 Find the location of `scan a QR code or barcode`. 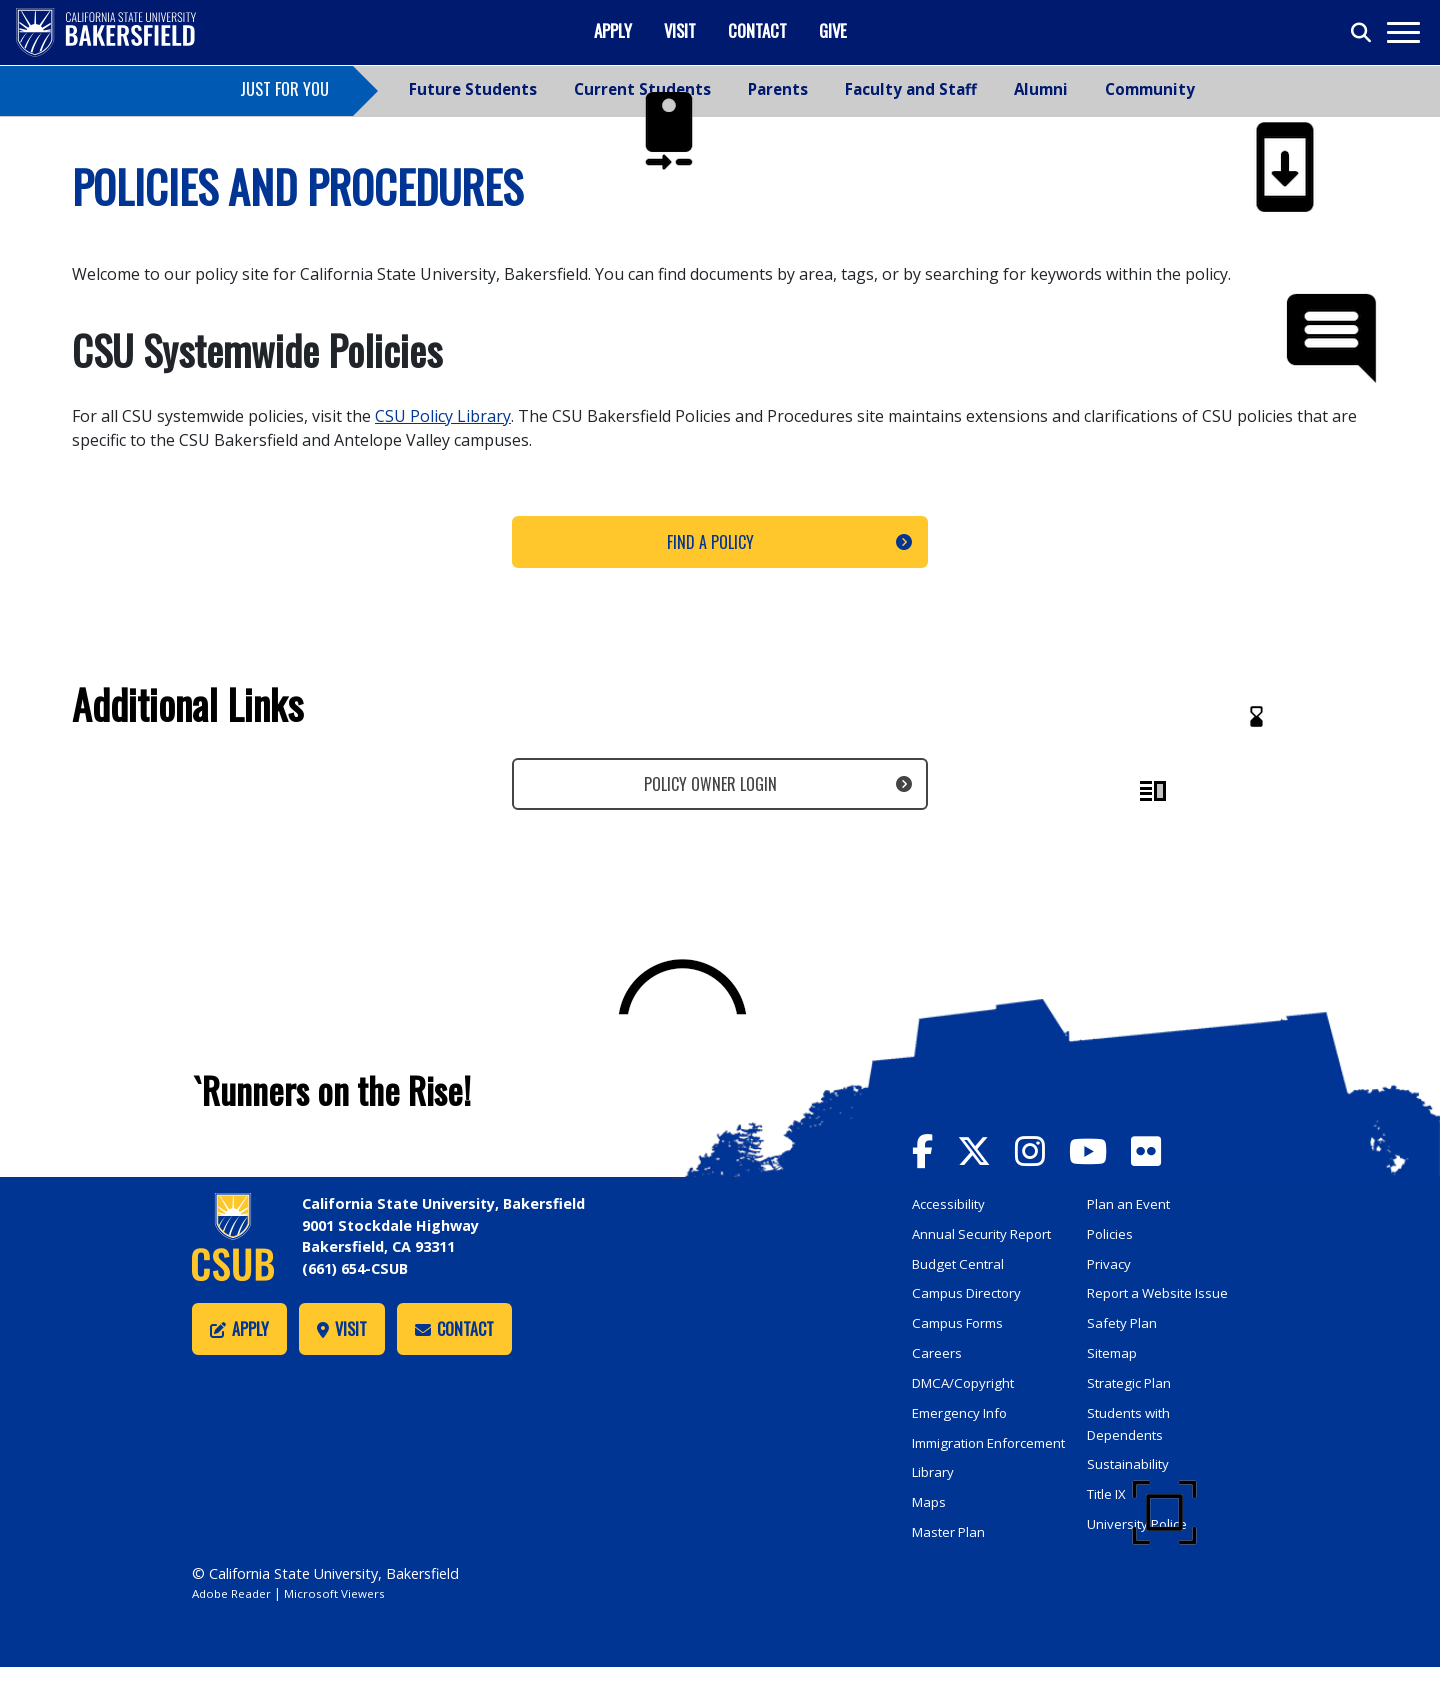

scan a QR code or barcode is located at coordinates (1164, 1512).